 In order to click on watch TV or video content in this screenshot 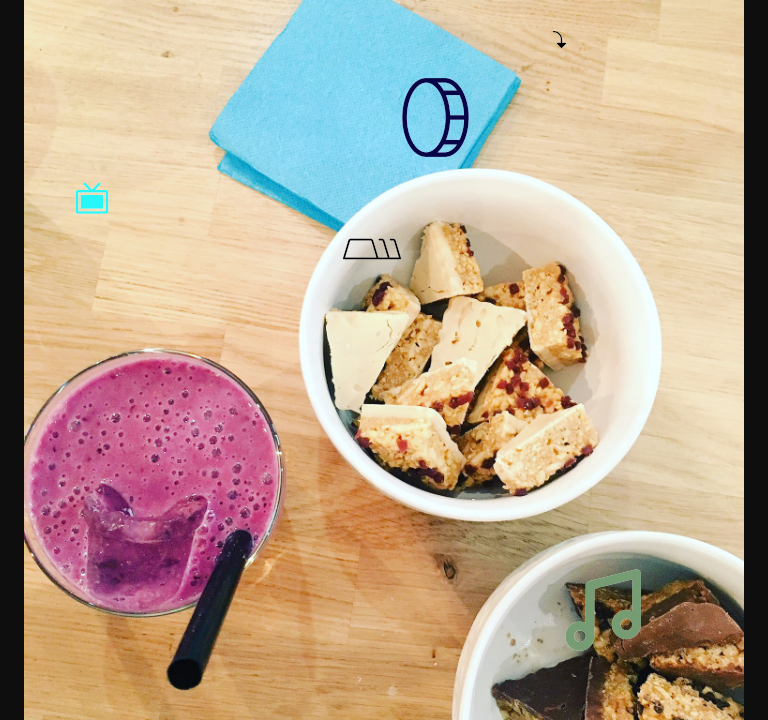, I will do `click(92, 200)`.